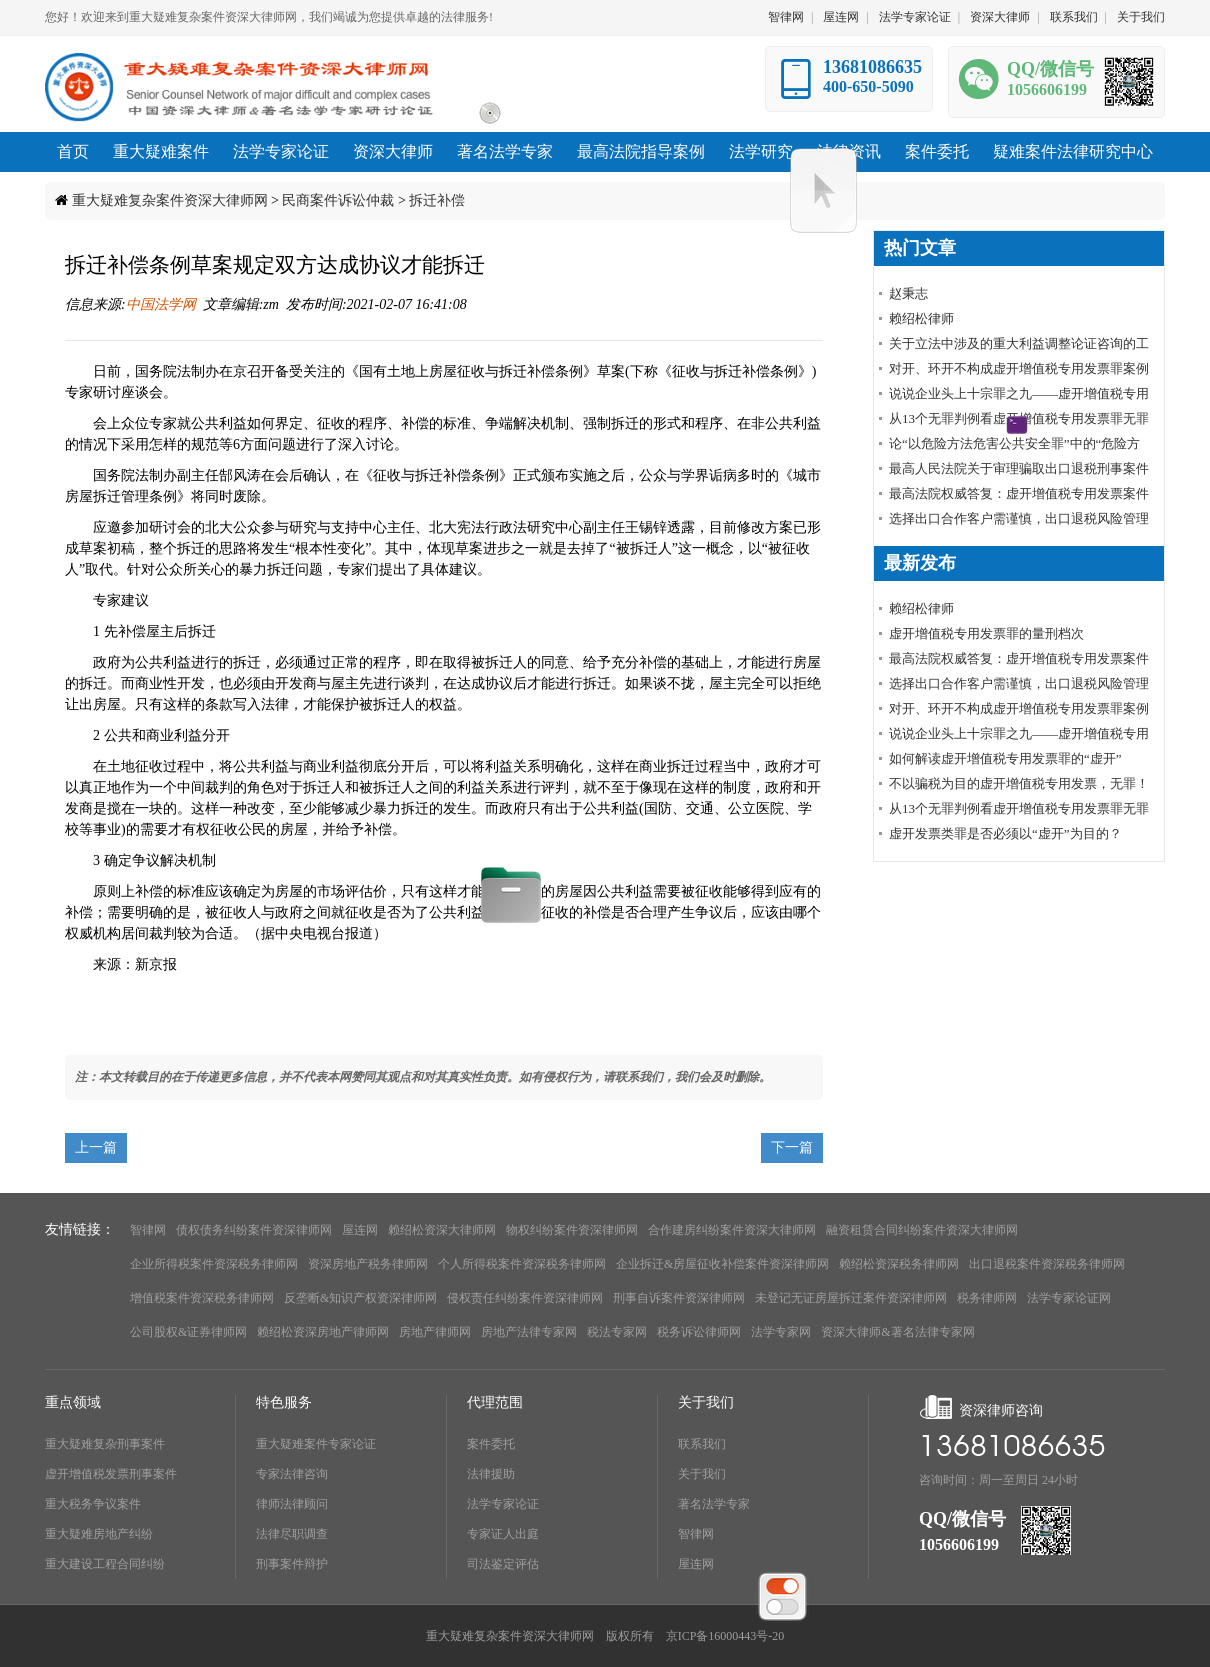 The image size is (1210, 1667). What do you see at coordinates (782, 1596) in the screenshot?
I see `open unity tweak tool settings` at bounding box center [782, 1596].